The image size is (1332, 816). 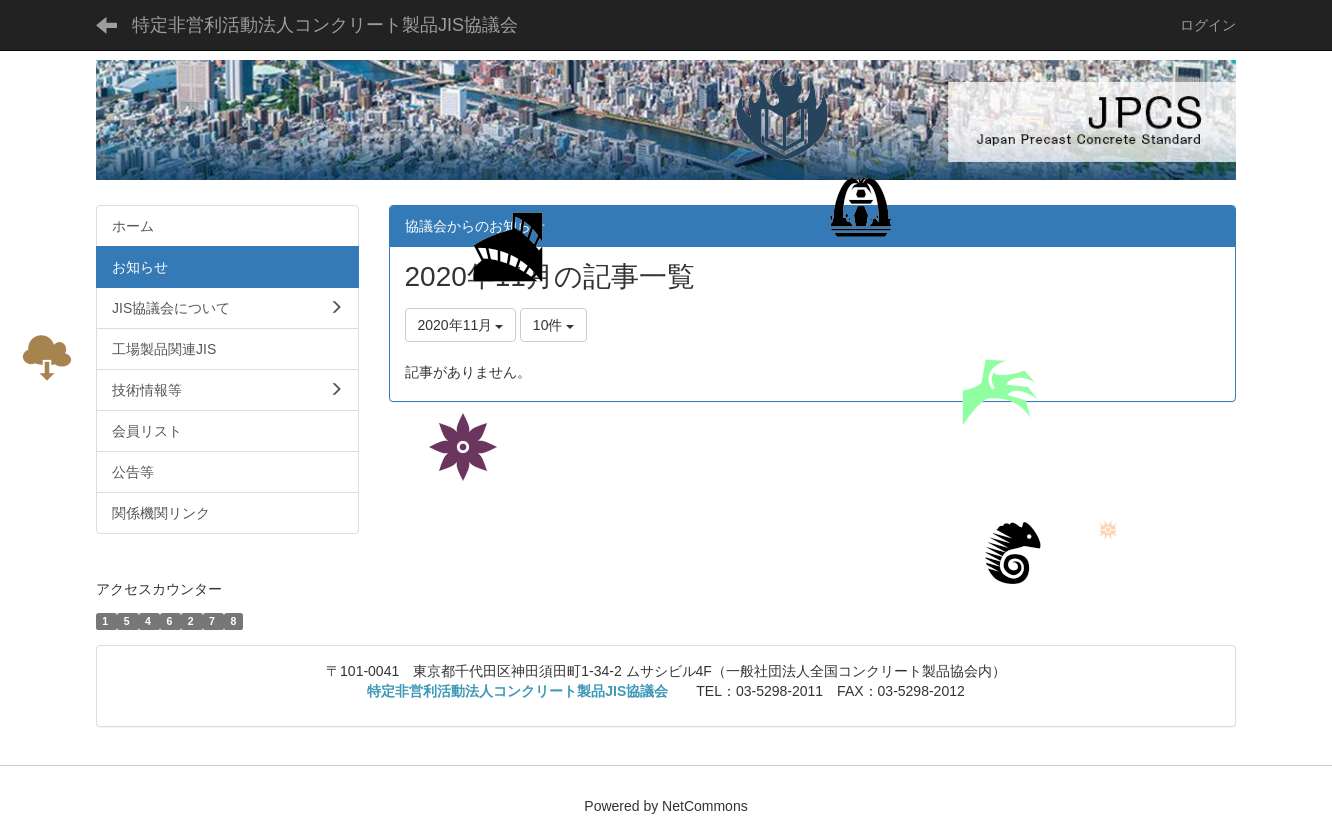 What do you see at coordinates (508, 247) in the screenshot?
I see `equip shoulder armor piece` at bounding box center [508, 247].